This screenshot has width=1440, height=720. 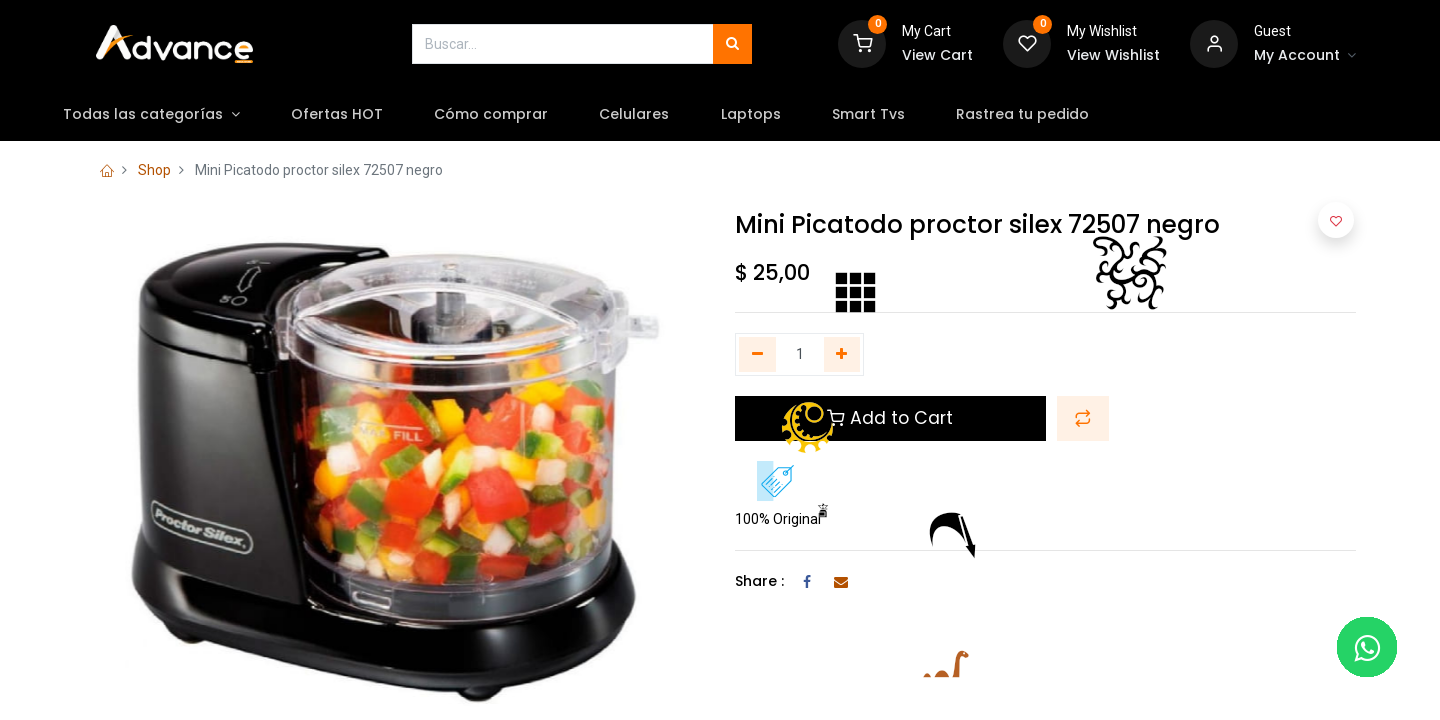 What do you see at coordinates (823, 510) in the screenshot?
I see `access cooking or stove controls` at bounding box center [823, 510].